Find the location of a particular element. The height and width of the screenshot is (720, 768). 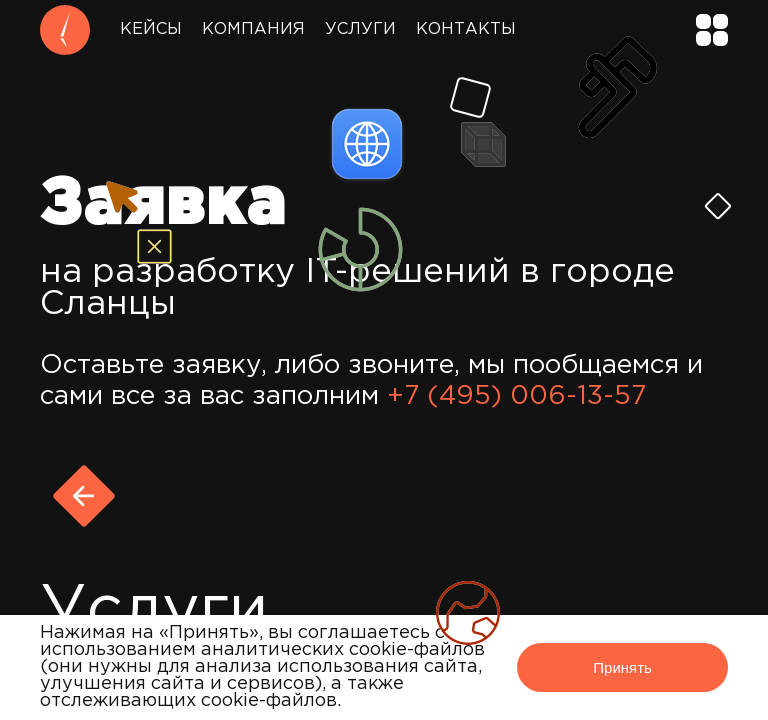

switch to international or global settings is located at coordinates (468, 613).